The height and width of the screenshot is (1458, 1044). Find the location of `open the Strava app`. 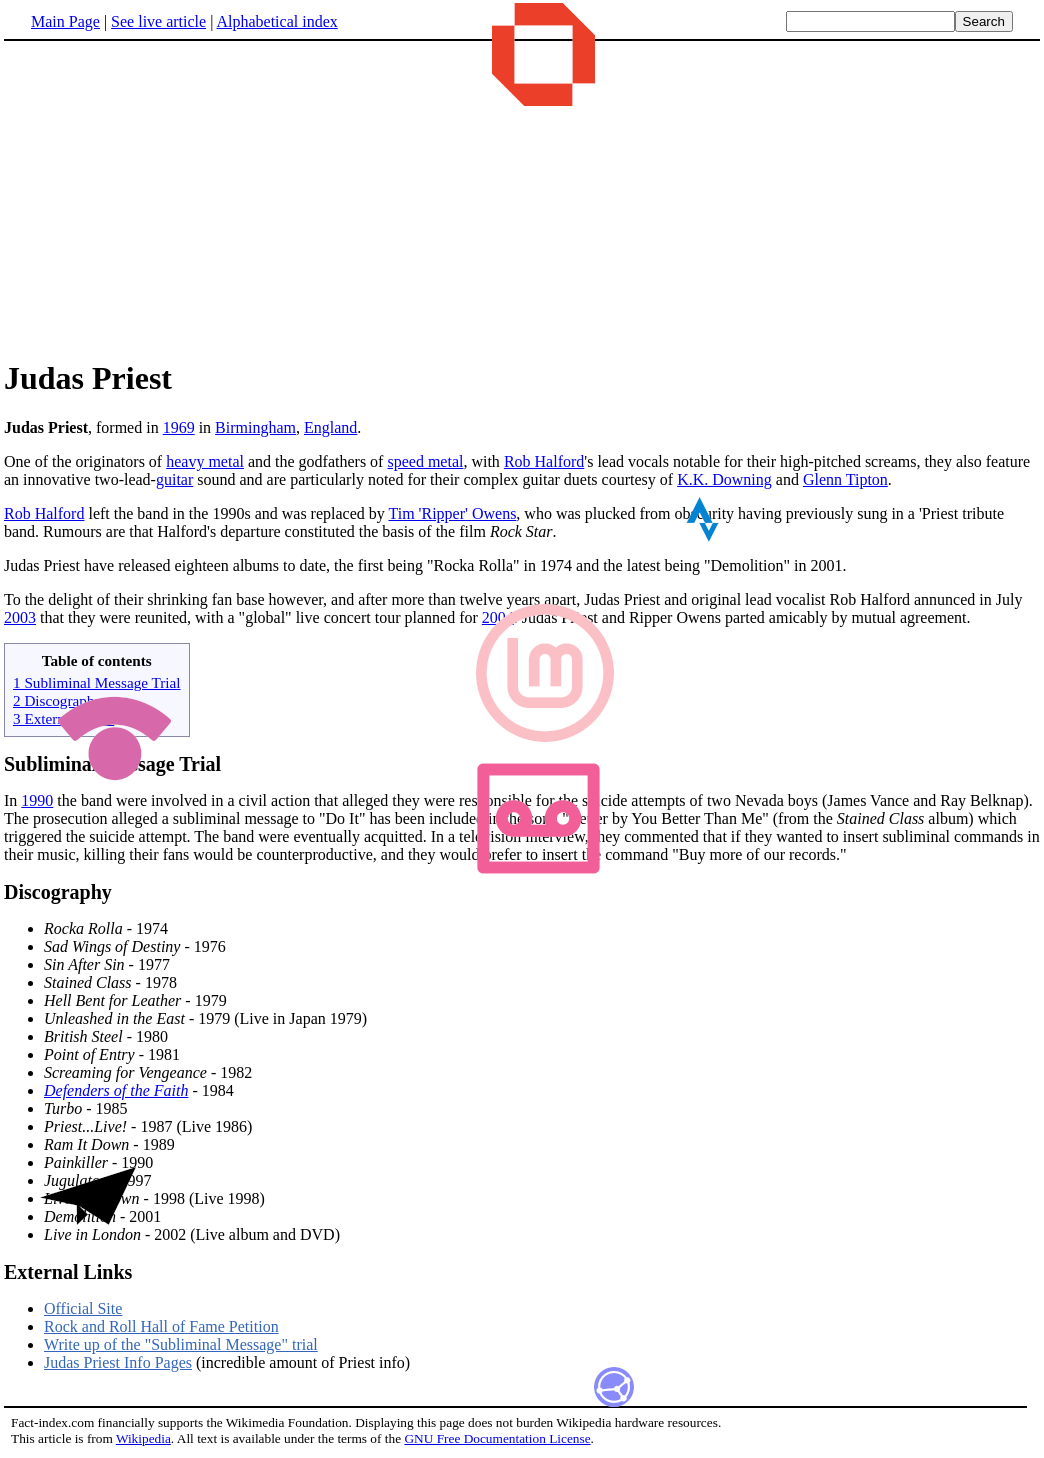

open the Strava app is located at coordinates (702, 519).